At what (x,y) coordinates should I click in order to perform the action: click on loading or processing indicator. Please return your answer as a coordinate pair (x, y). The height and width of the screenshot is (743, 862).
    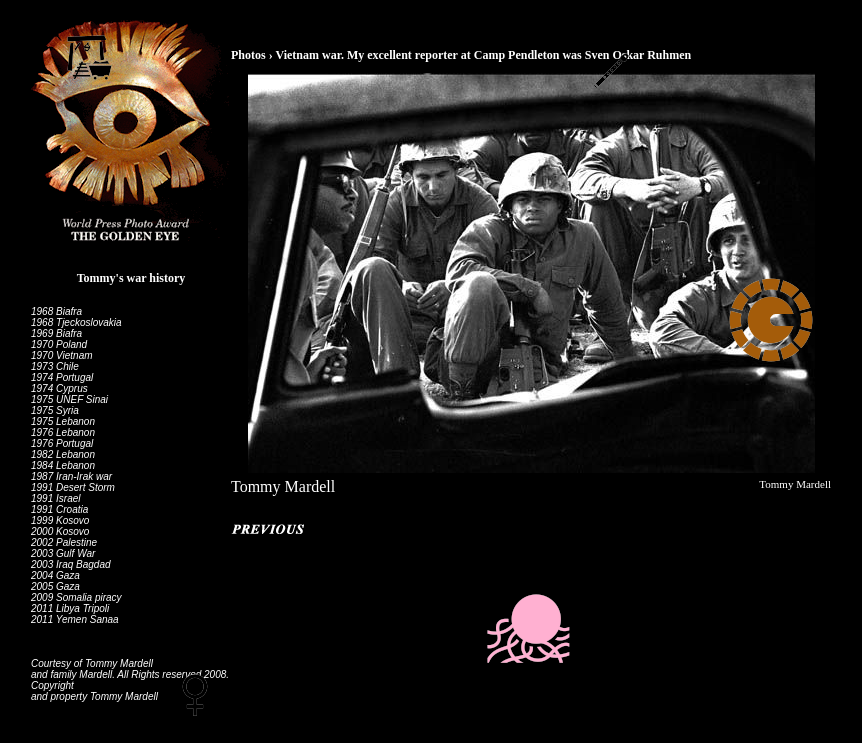
    Looking at the image, I should click on (771, 320).